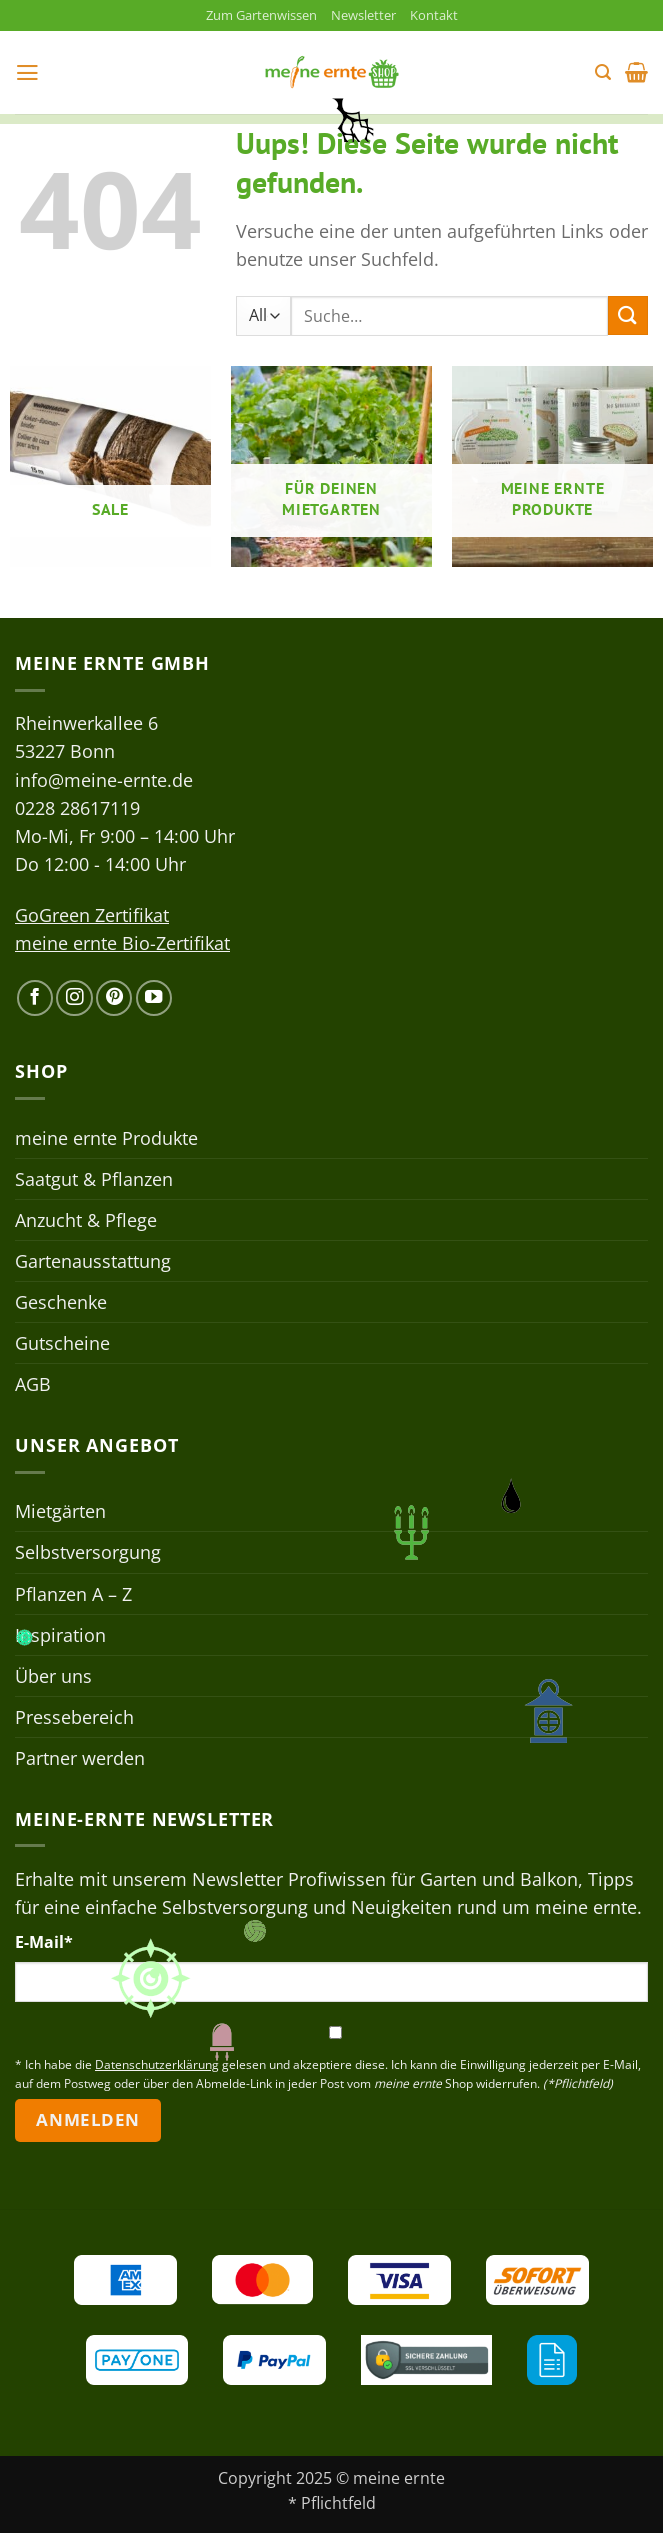  I want to click on indicates water or liquid-related feature, so click(510, 1495).